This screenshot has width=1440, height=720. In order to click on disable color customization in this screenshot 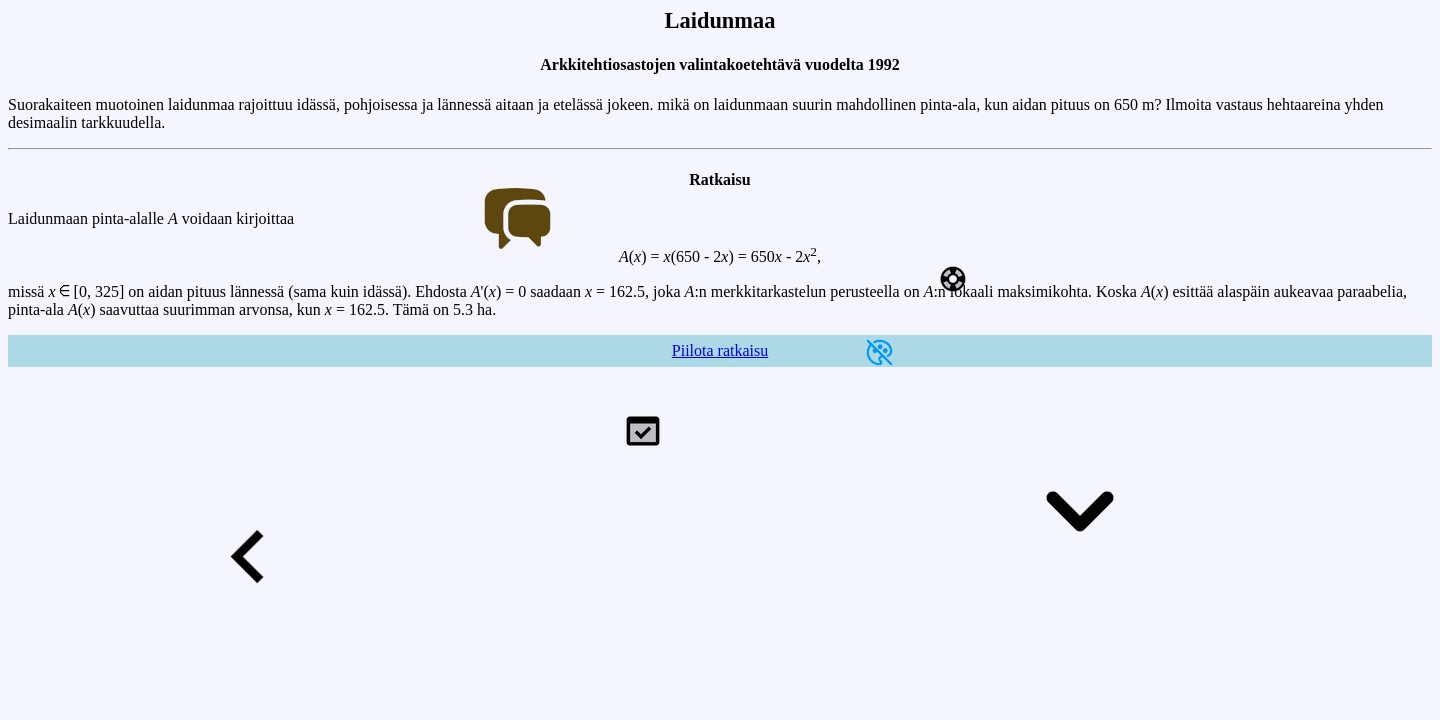, I will do `click(879, 352)`.